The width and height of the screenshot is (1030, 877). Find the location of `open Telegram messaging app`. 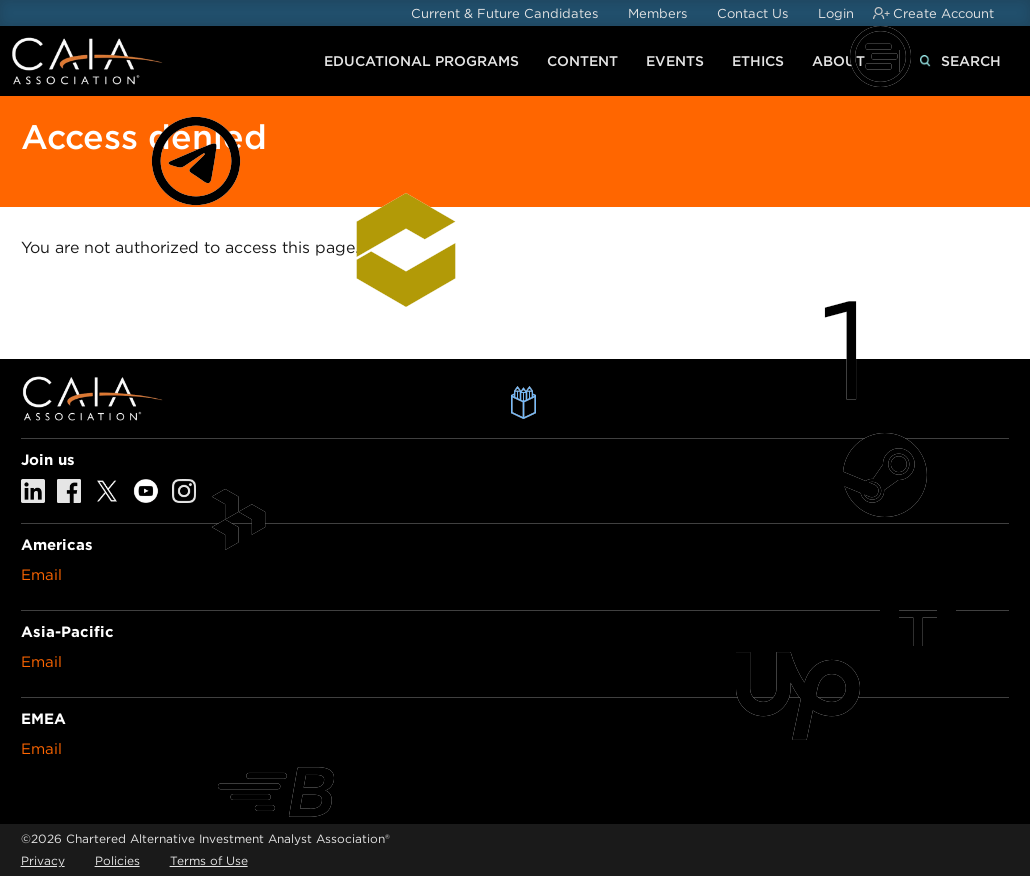

open Telegram messaging app is located at coordinates (196, 161).